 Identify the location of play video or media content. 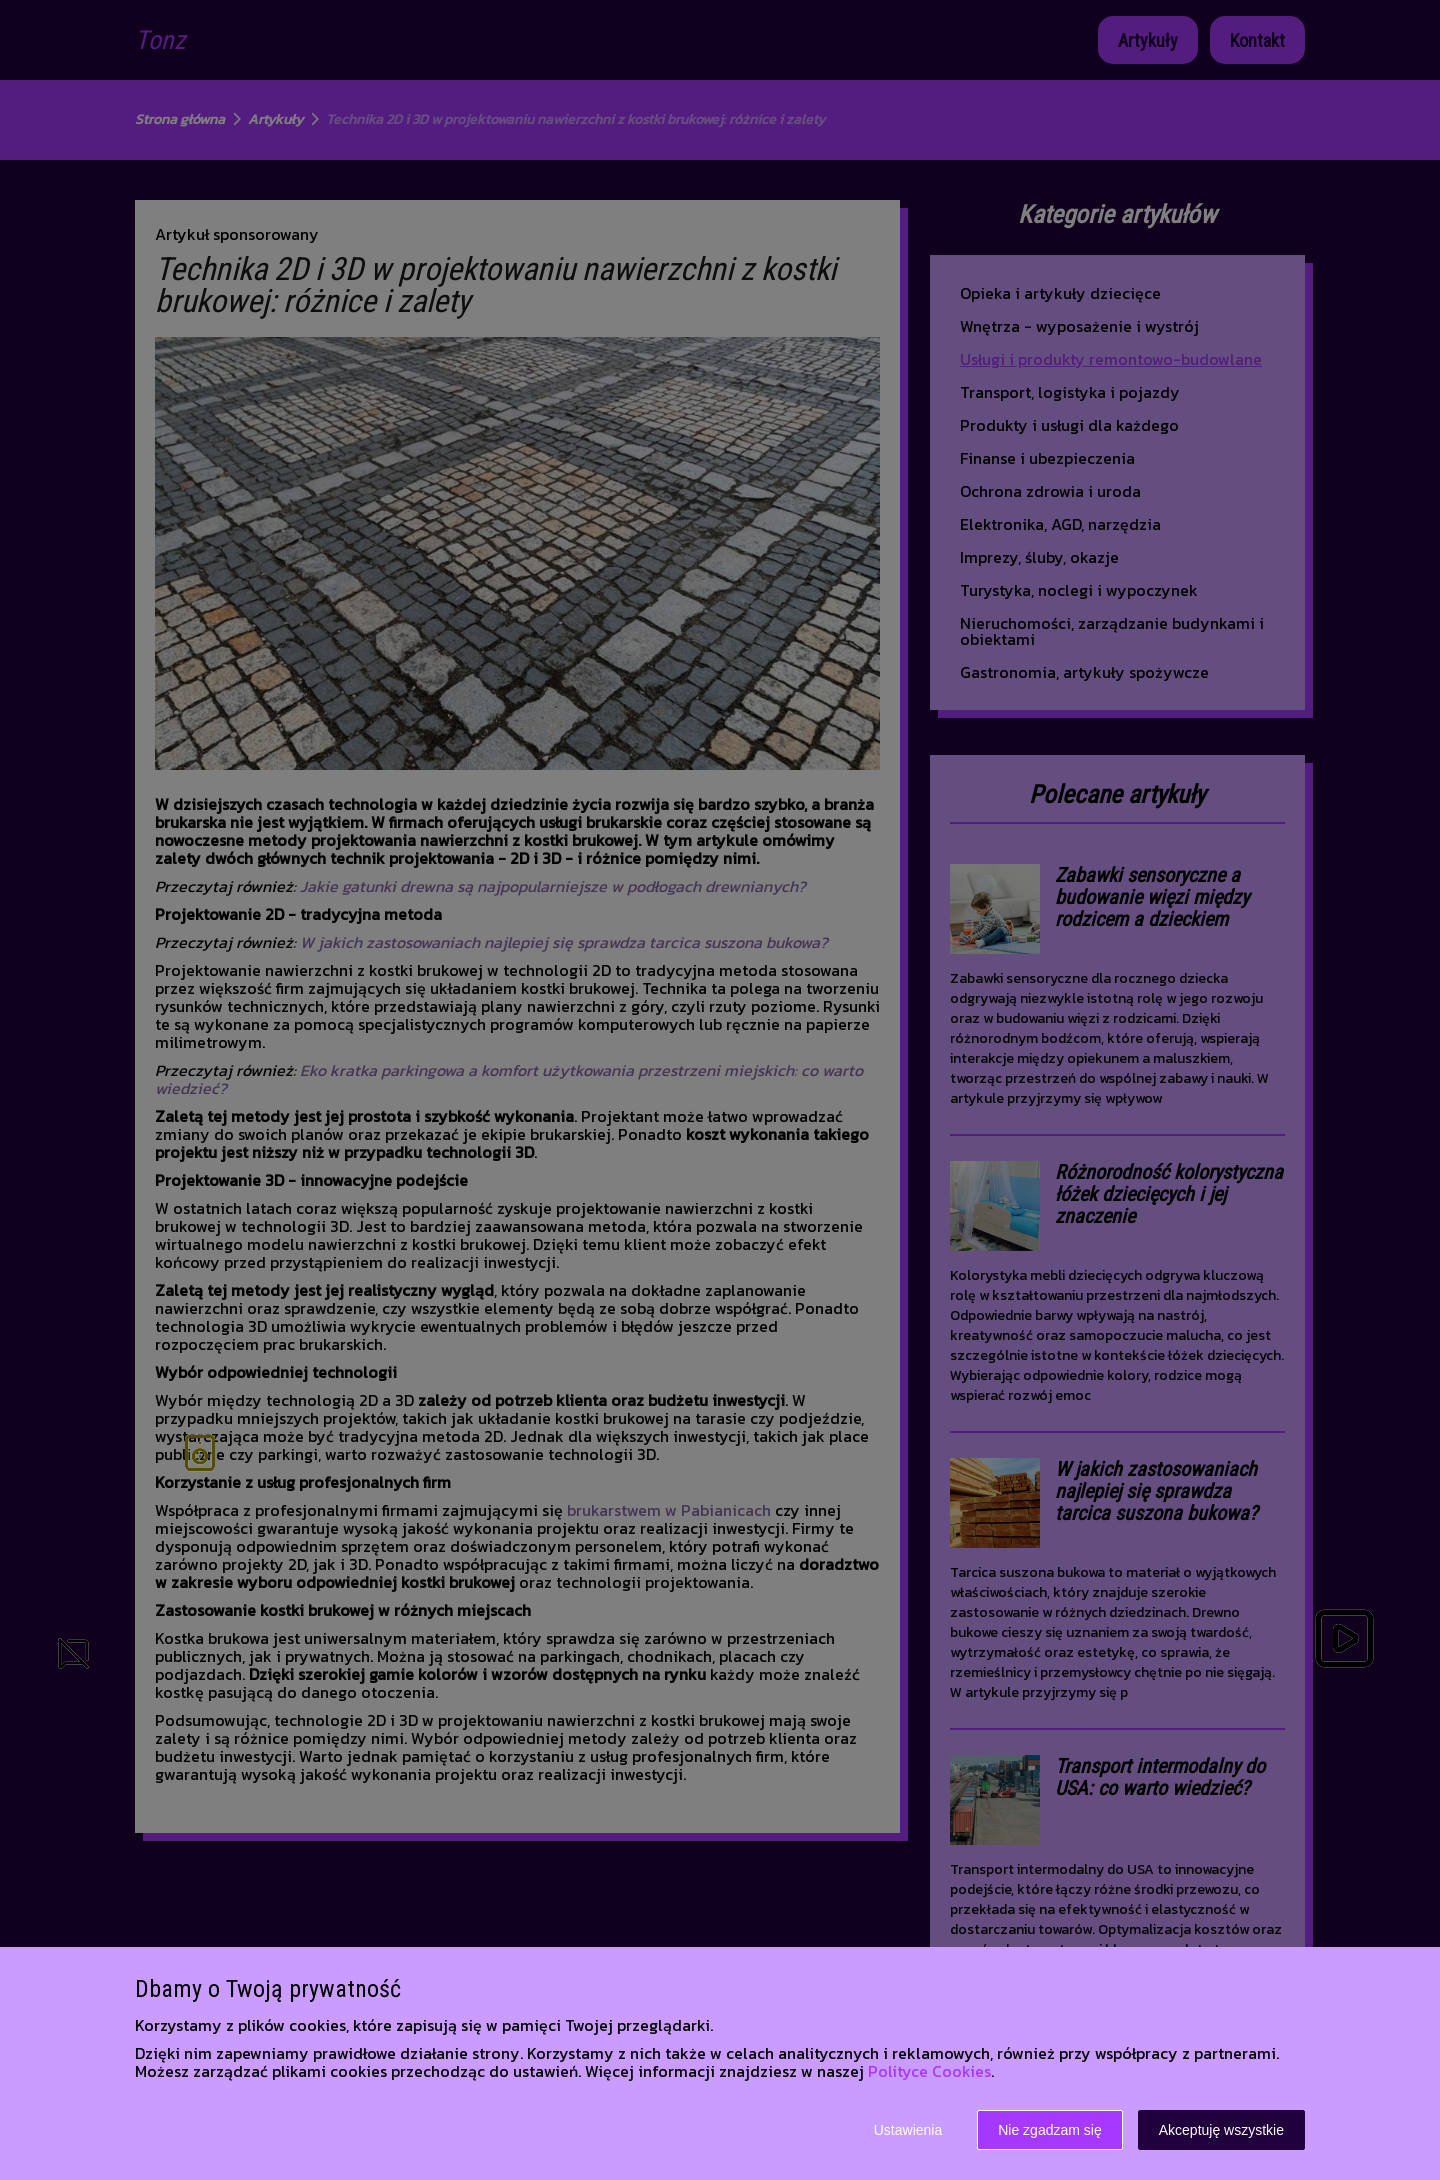
(1344, 1638).